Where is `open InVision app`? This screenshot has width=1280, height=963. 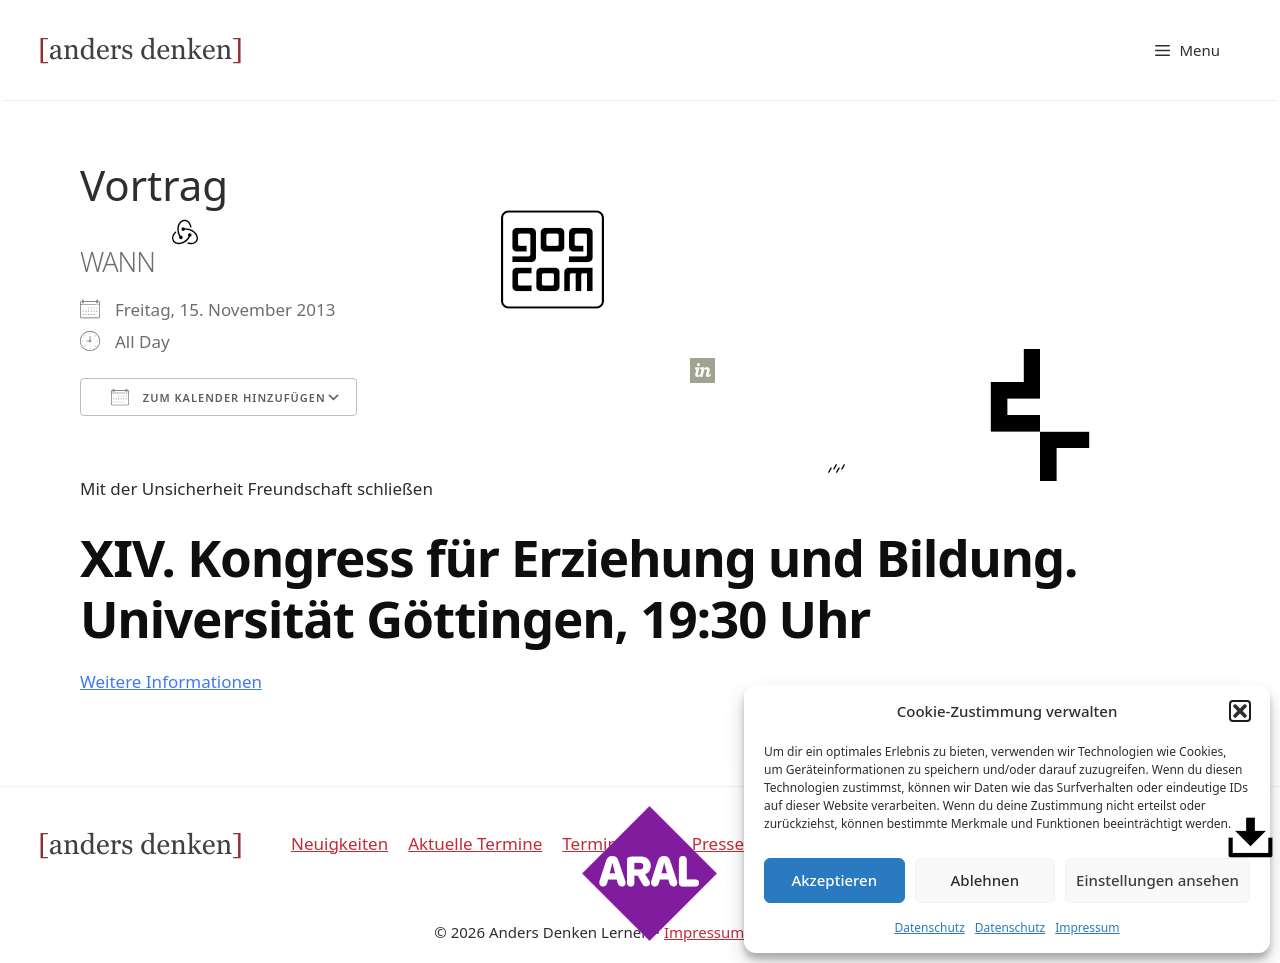 open InVision app is located at coordinates (702, 370).